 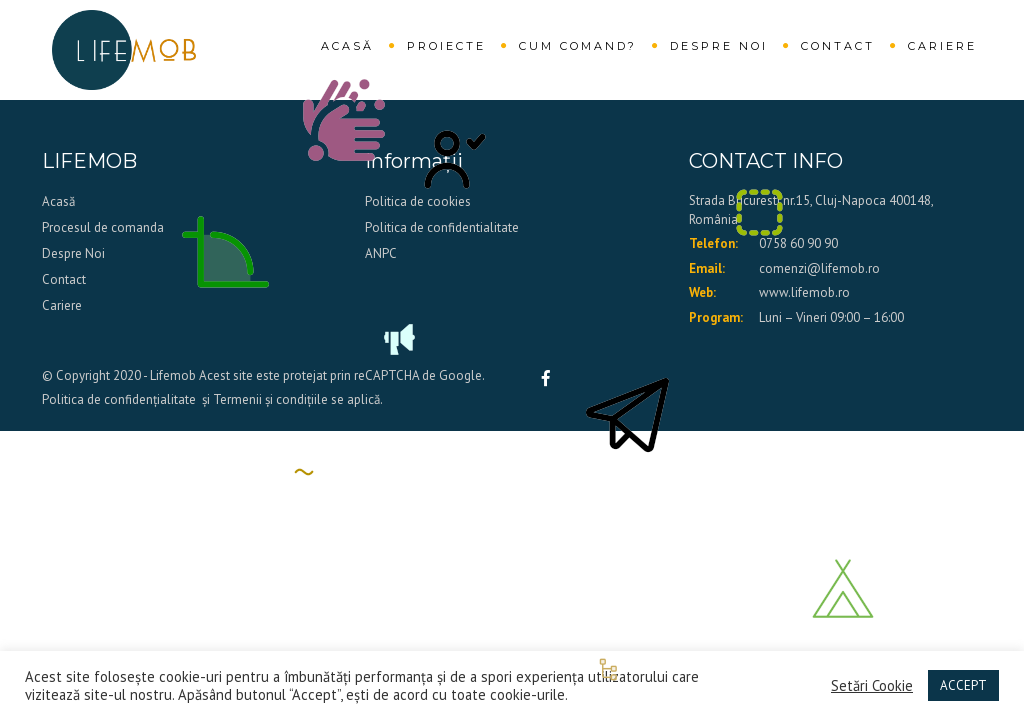 What do you see at coordinates (304, 472) in the screenshot?
I see `indicates approximate or similar value` at bounding box center [304, 472].